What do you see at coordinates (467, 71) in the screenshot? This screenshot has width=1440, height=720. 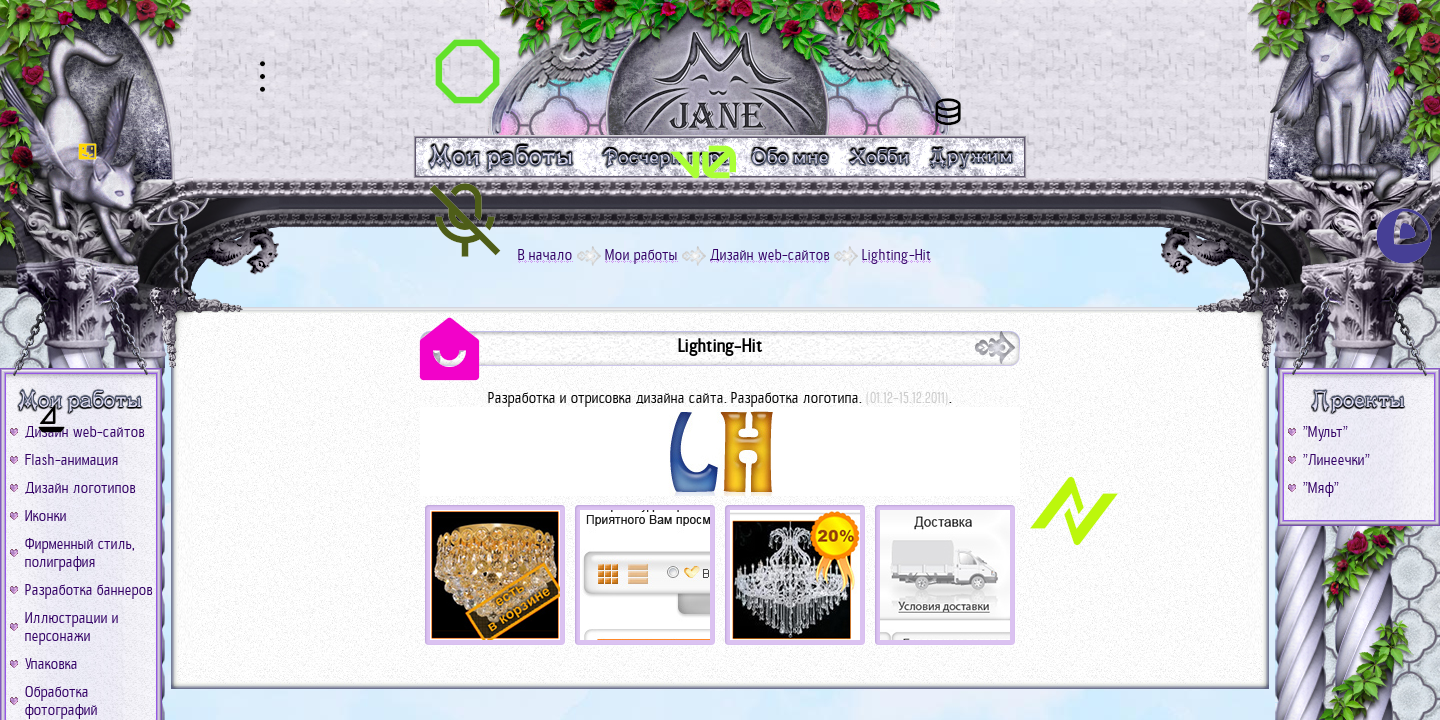 I see `select octagon shape tool` at bounding box center [467, 71].